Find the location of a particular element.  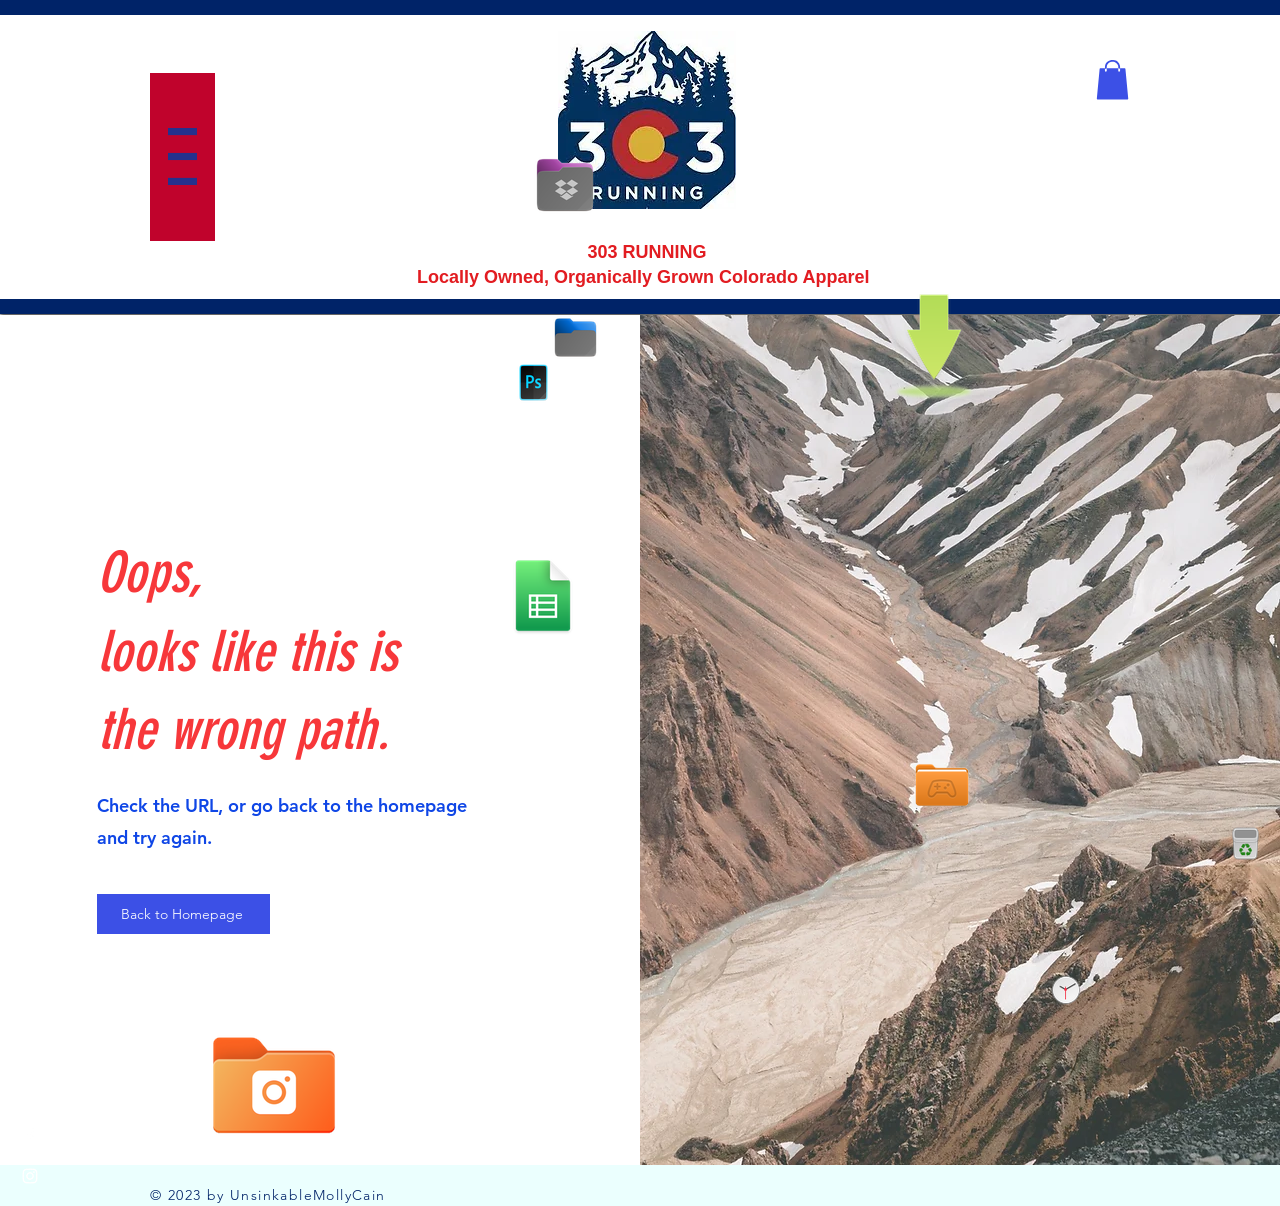

open 4K Stogram downloads folder is located at coordinates (273, 1088).